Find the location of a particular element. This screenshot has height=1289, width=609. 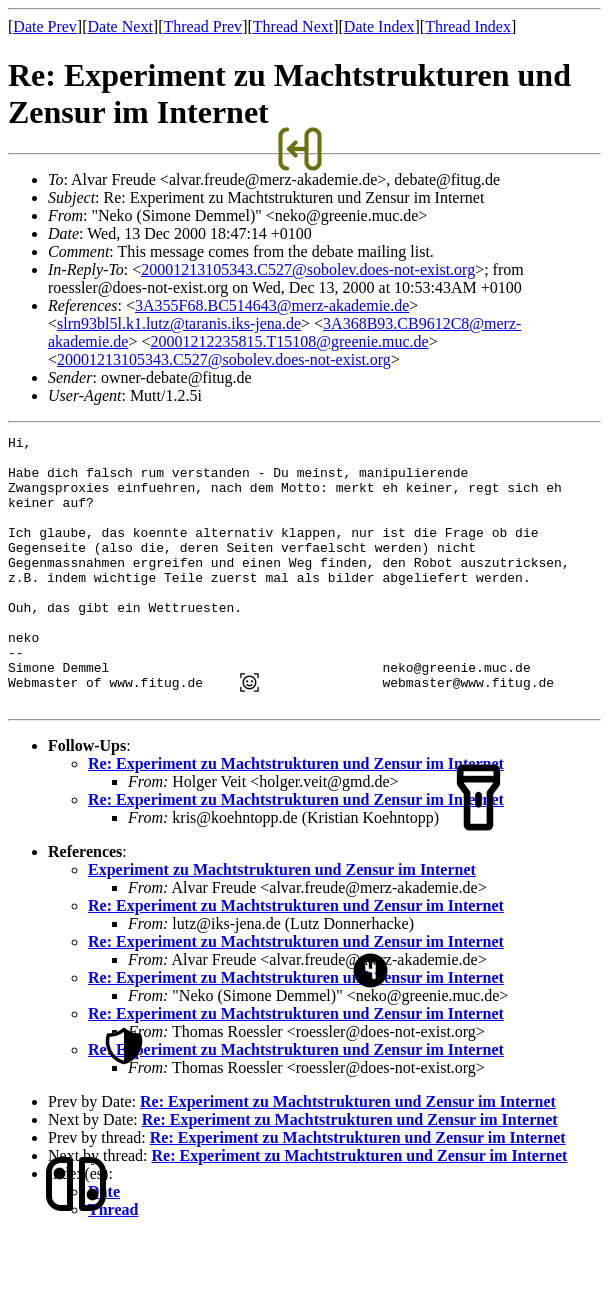

toggle flashlight on or off is located at coordinates (478, 797).